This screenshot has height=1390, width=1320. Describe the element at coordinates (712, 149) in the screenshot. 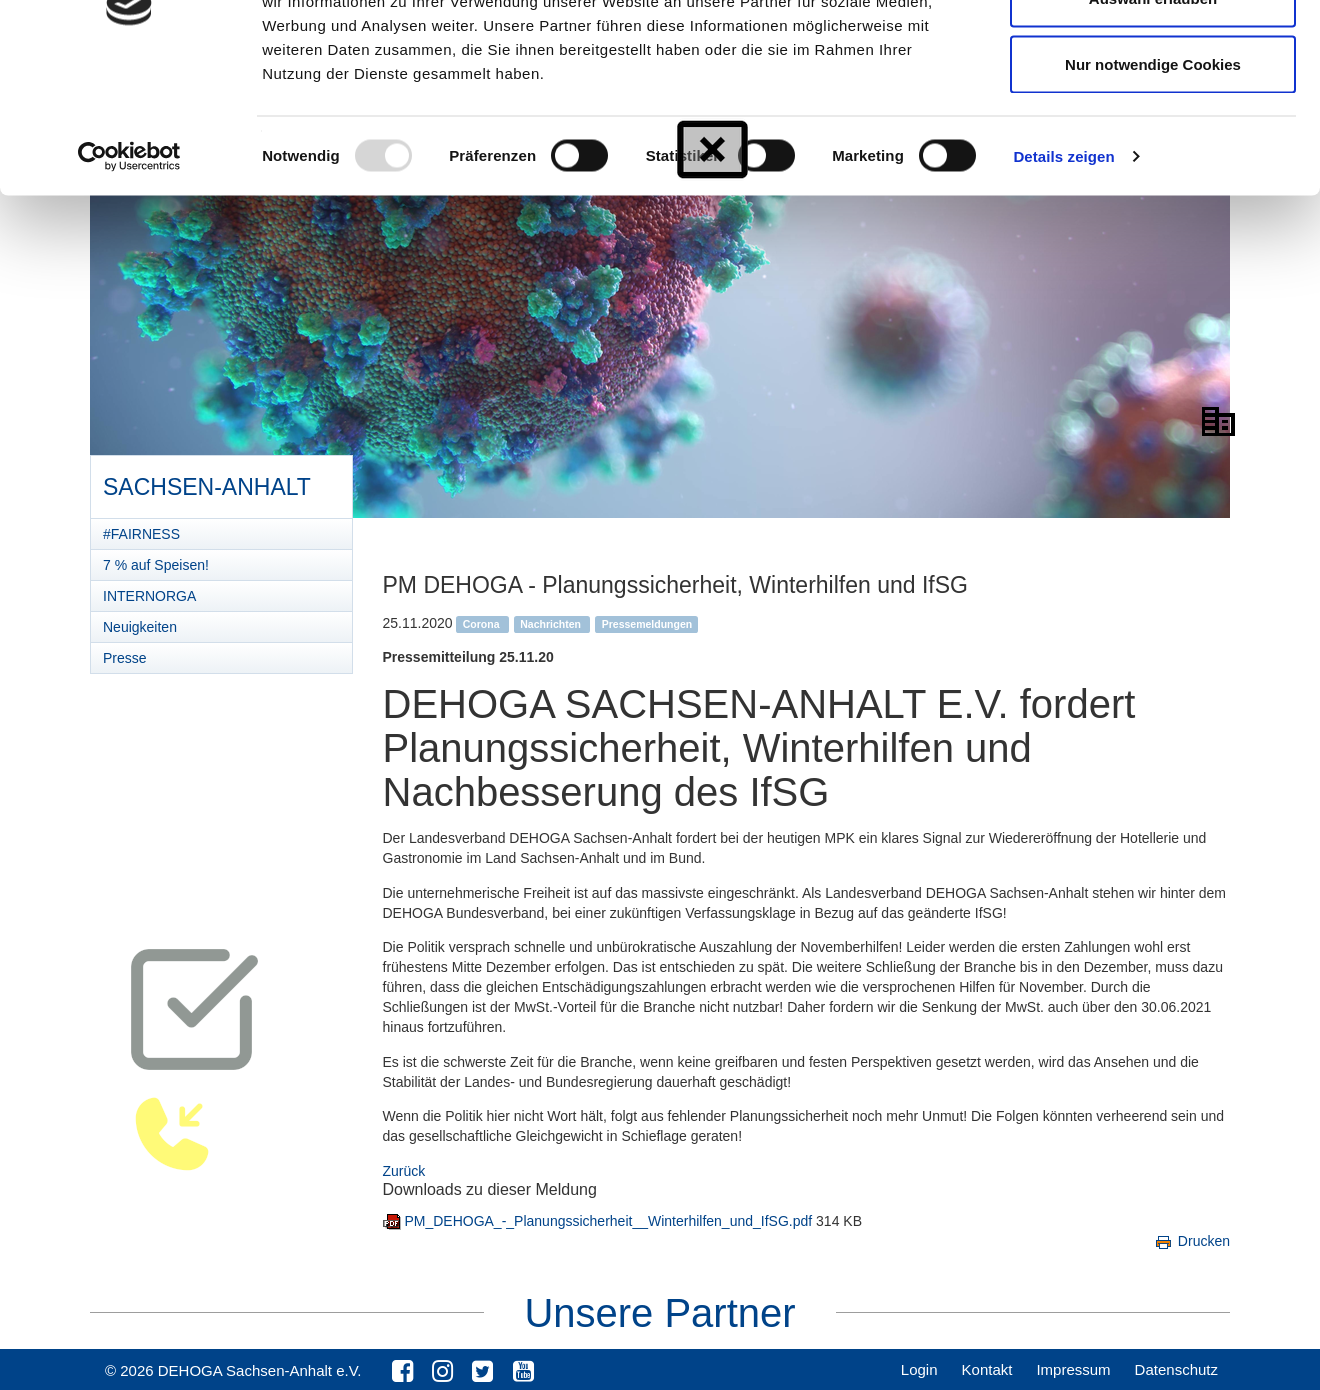

I see `cancel or end a presentation` at that location.